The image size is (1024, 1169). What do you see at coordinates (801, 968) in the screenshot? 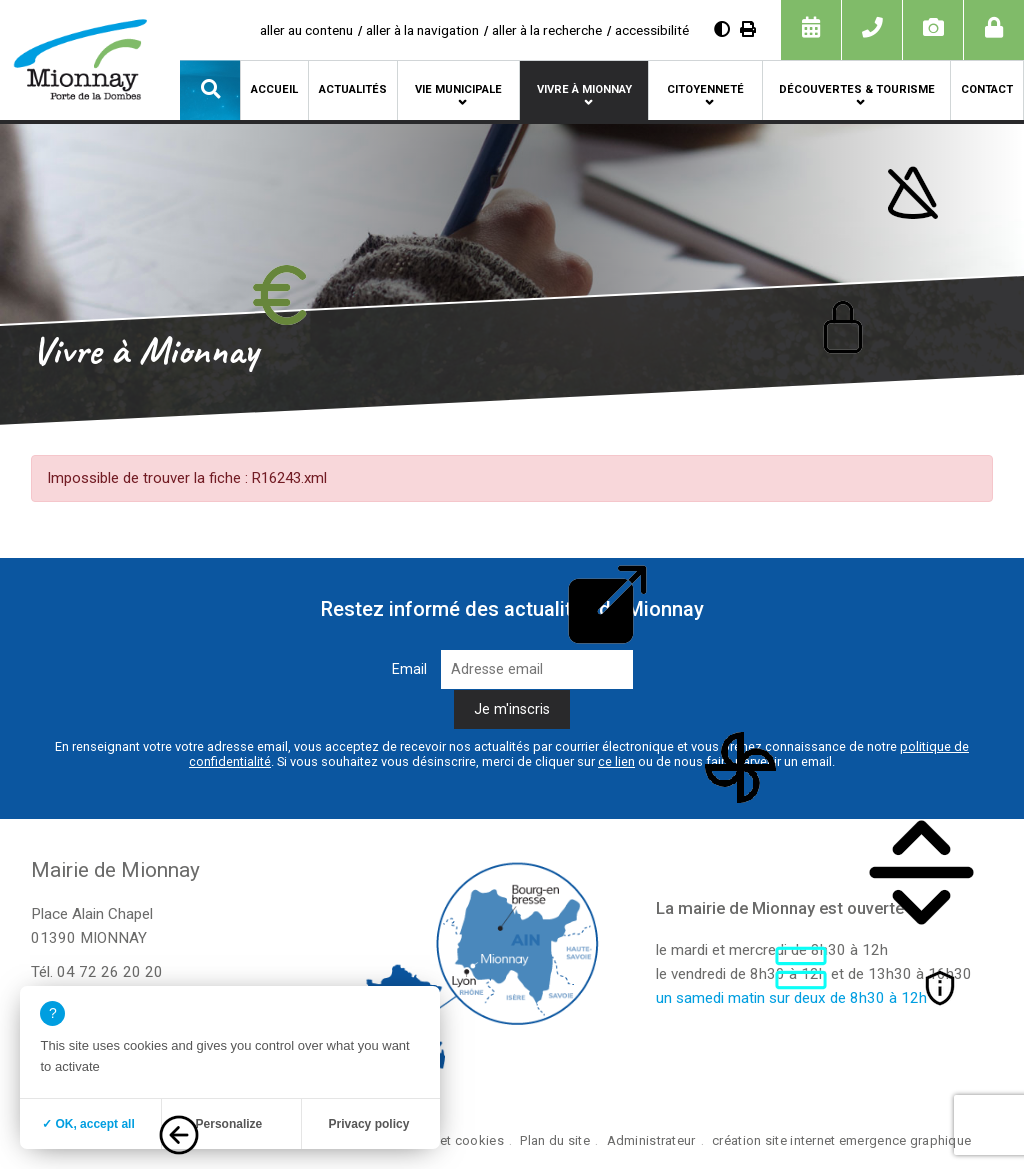
I see `switch to row view layout` at bounding box center [801, 968].